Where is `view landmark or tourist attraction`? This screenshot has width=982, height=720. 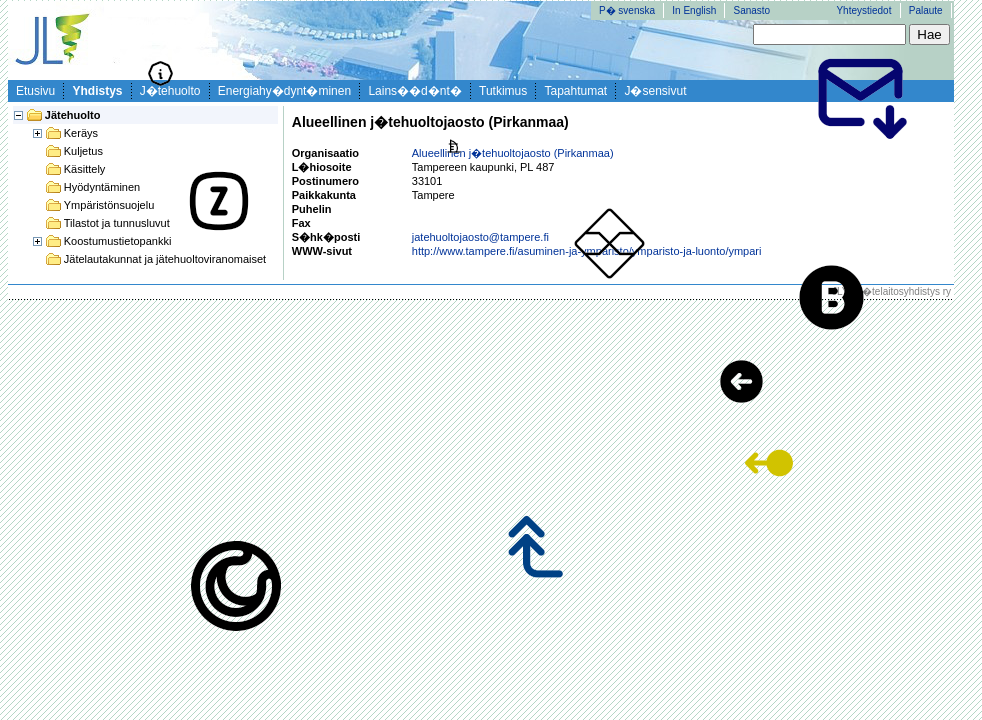
view landmark or tourist attraction is located at coordinates (454, 146).